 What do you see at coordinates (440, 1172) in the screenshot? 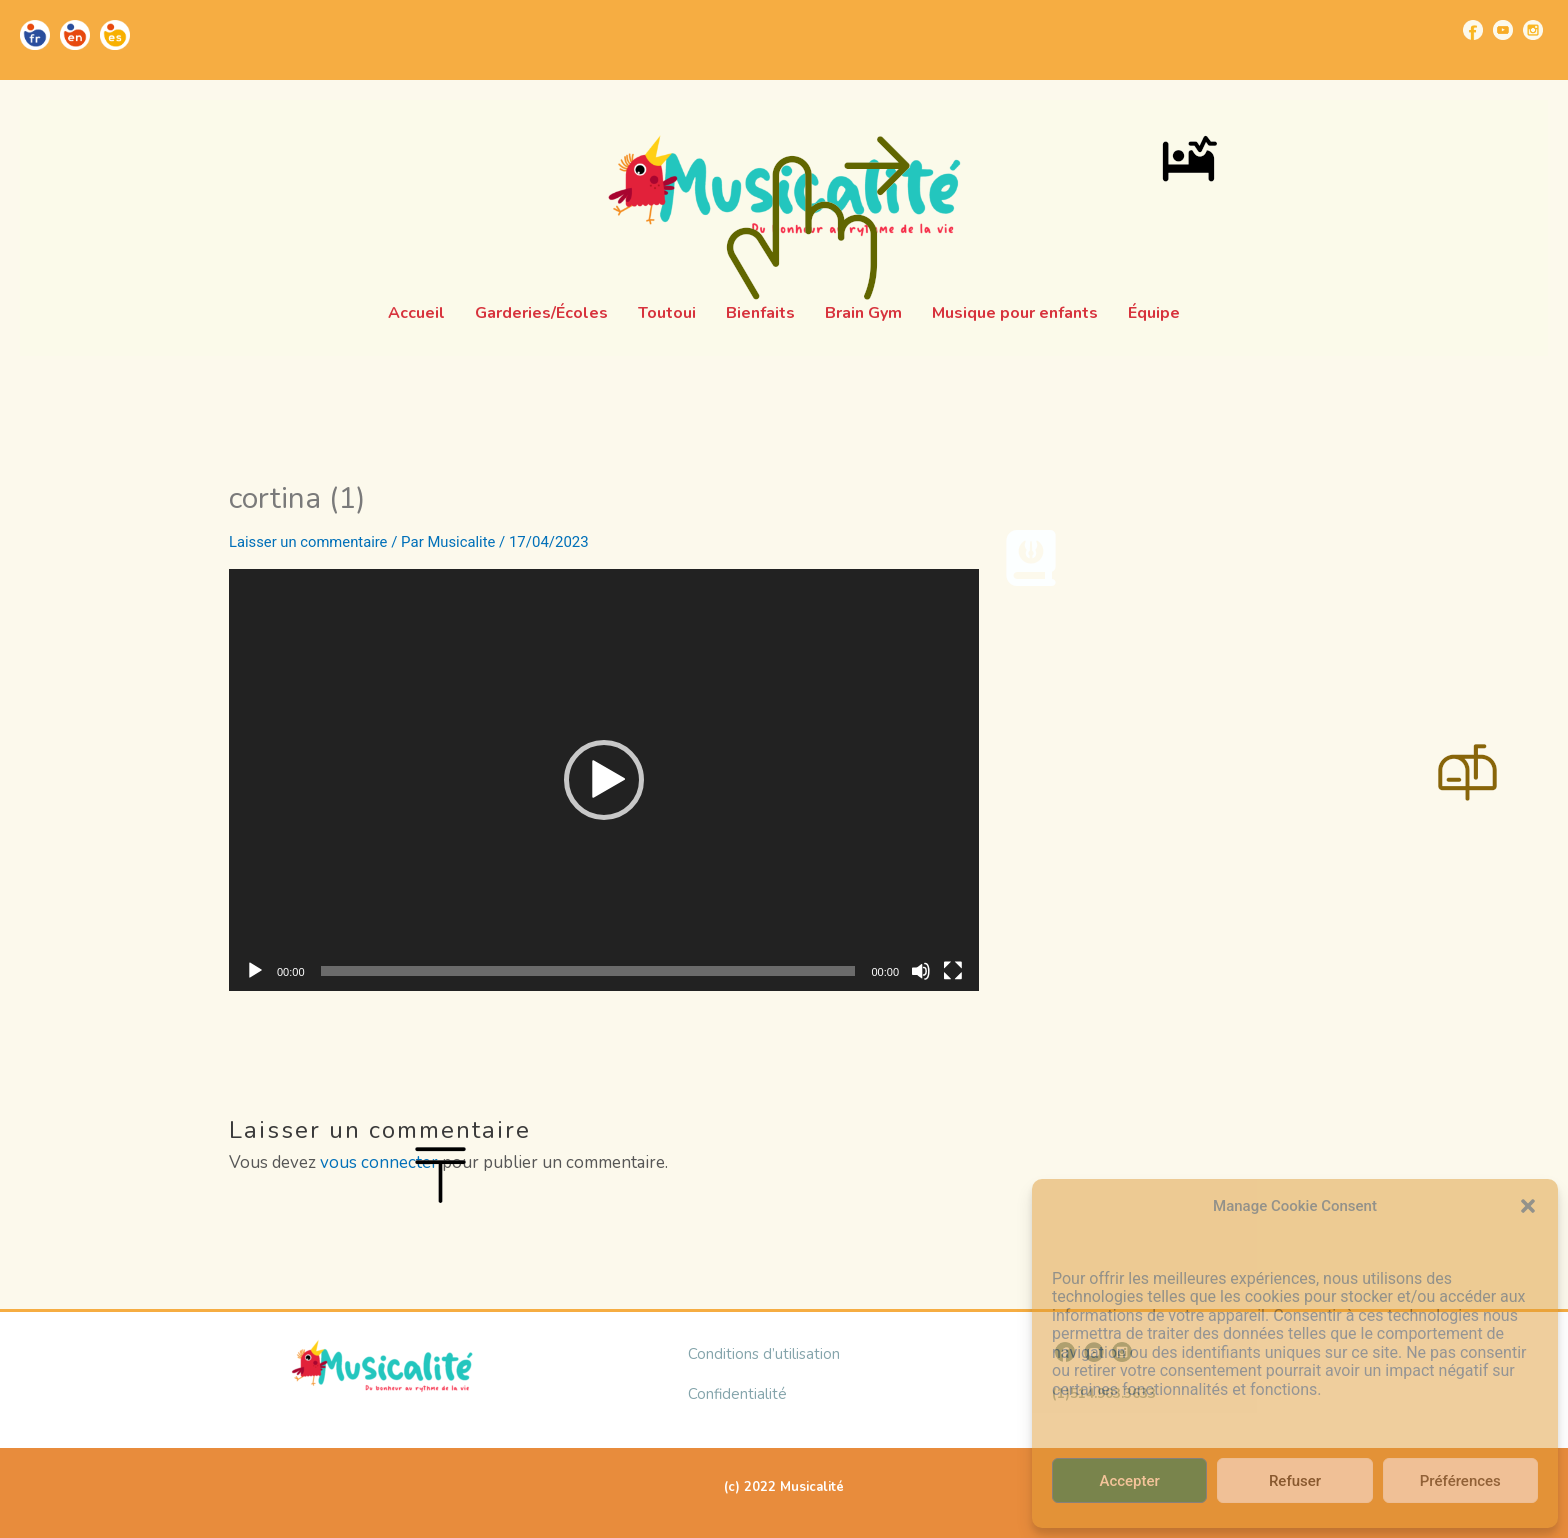
I see `indicates kazakhstani tenge currency` at bounding box center [440, 1172].